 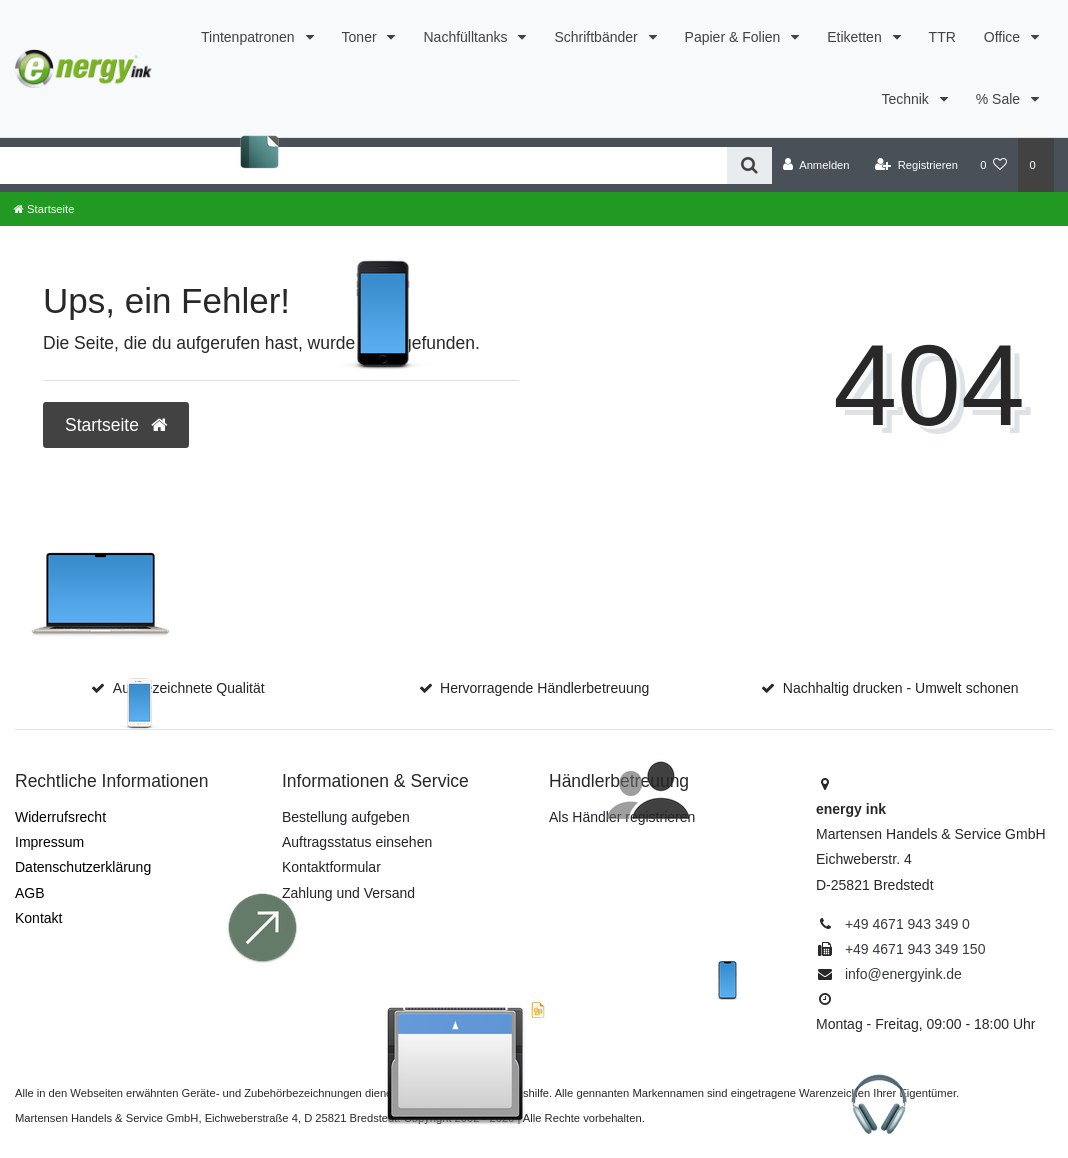 I want to click on indicates a connected iPhone device, so click(x=383, y=315).